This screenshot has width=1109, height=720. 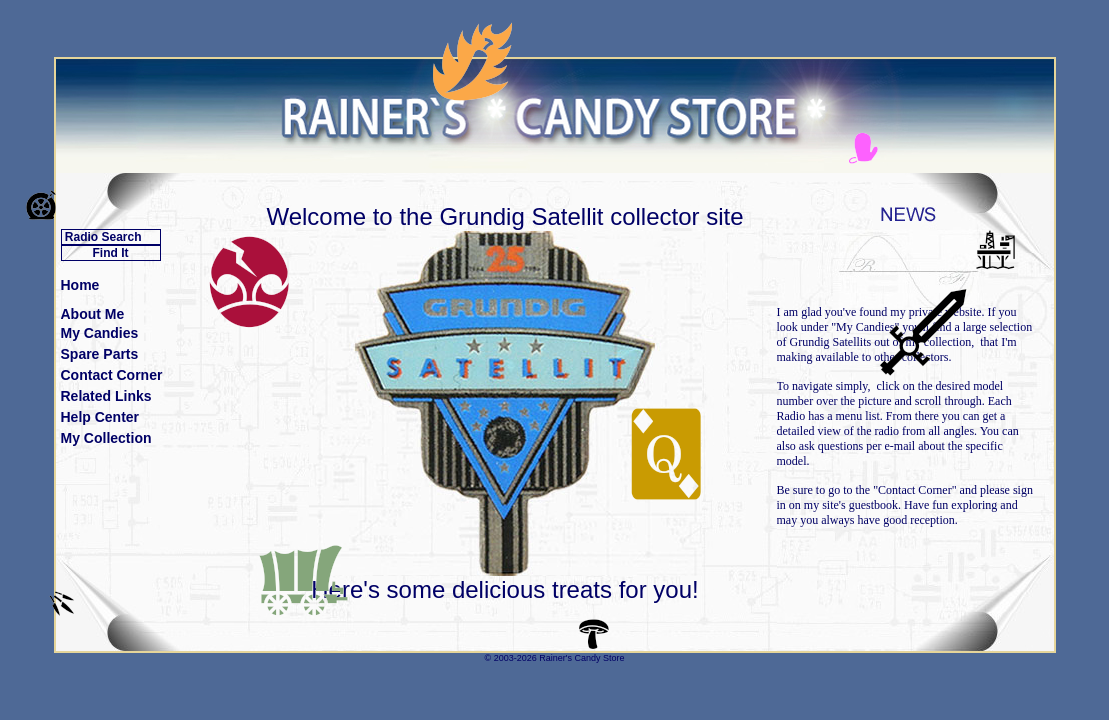 What do you see at coordinates (864, 148) in the screenshot?
I see `access cooking or recipe features` at bounding box center [864, 148].